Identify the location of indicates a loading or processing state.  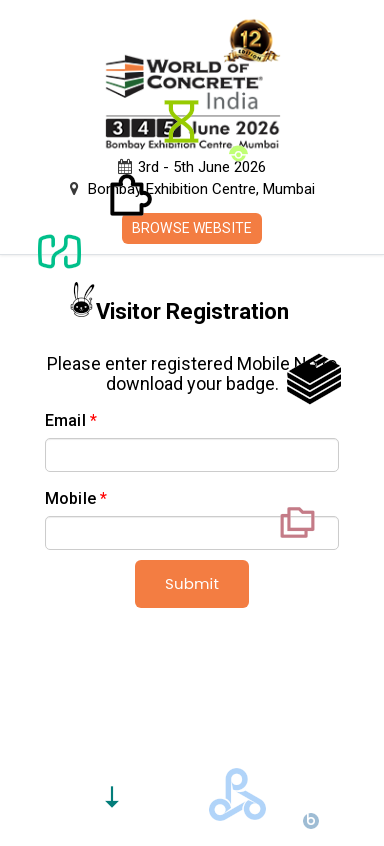
(181, 121).